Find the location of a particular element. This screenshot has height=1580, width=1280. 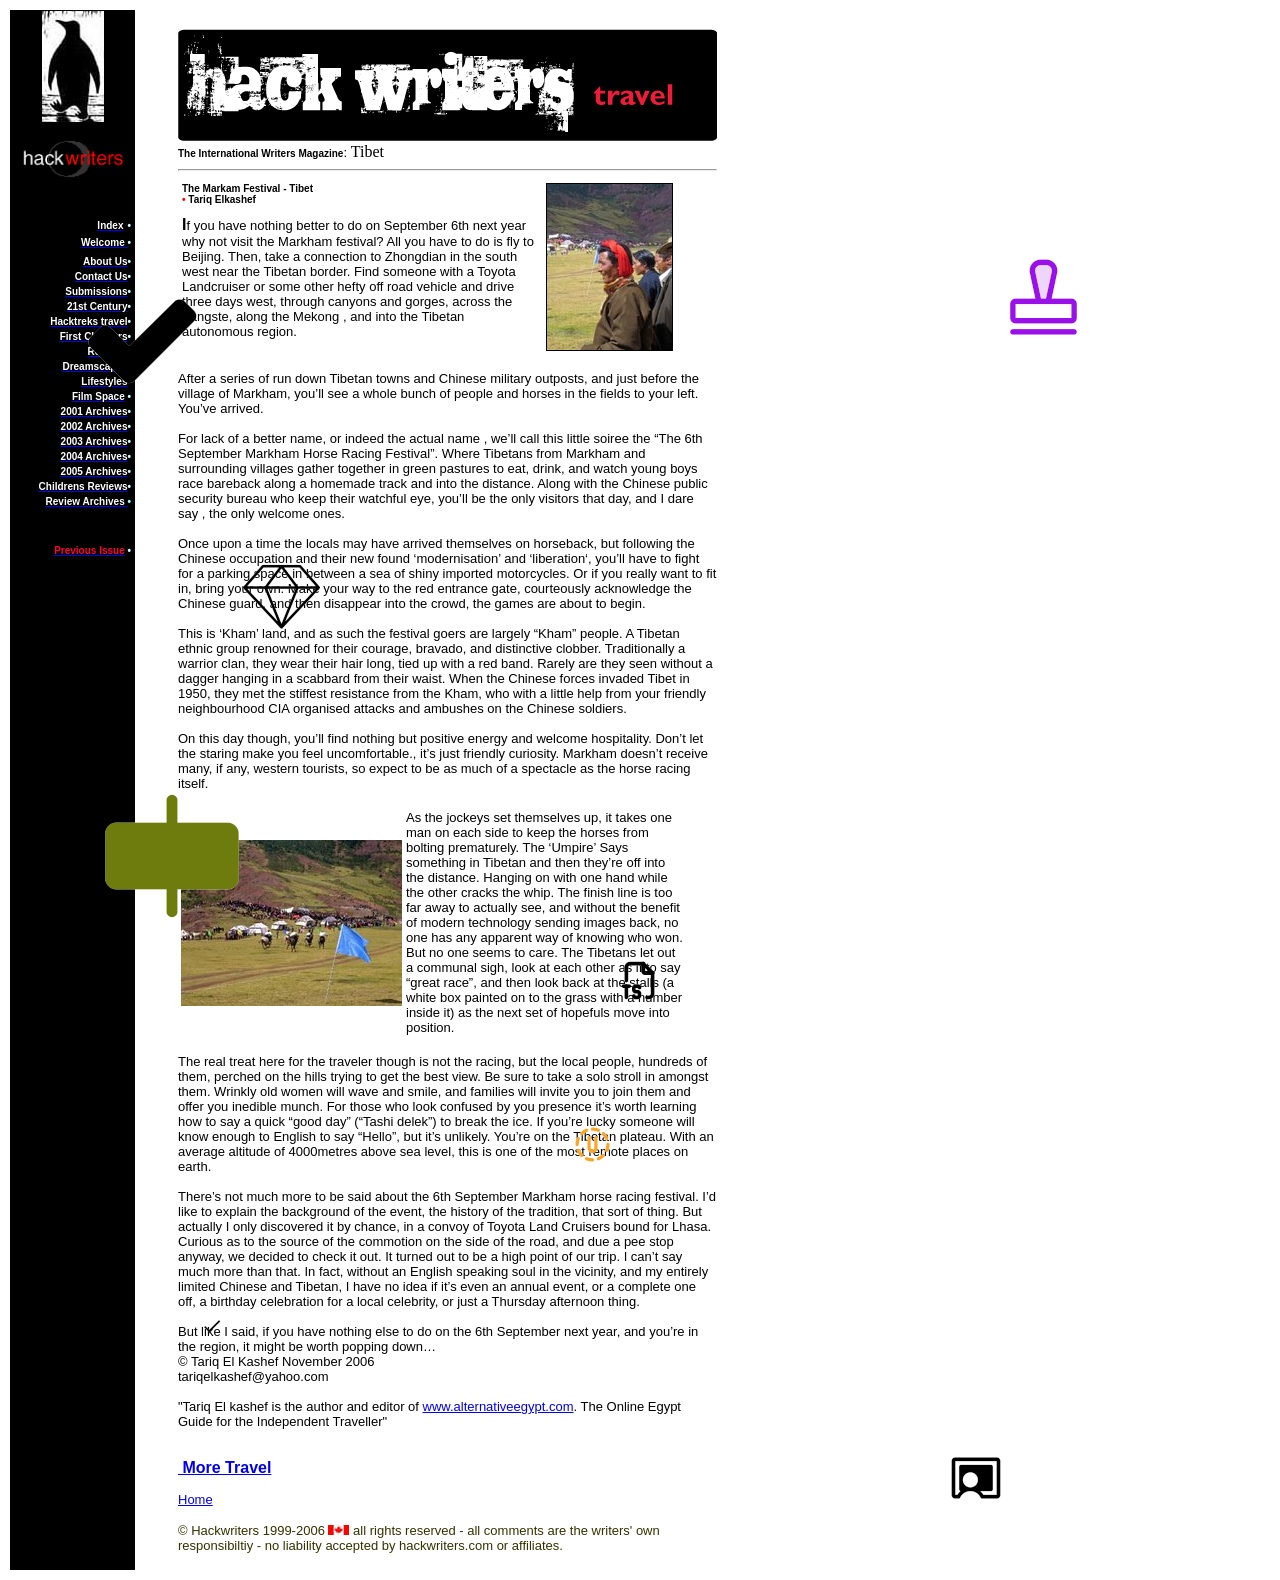

indicates a TypeScript file is located at coordinates (639, 980).